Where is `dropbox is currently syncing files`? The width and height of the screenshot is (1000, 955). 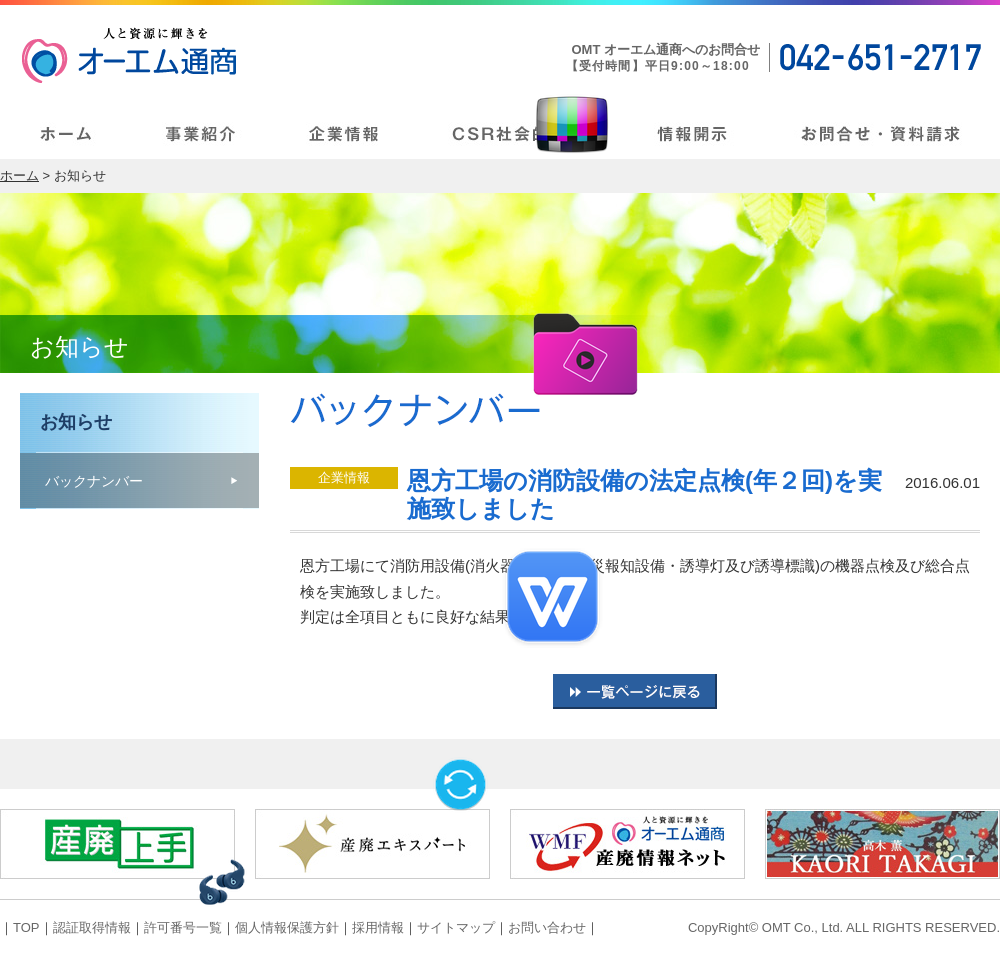 dropbox is currently syncing files is located at coordinates (460, 784).